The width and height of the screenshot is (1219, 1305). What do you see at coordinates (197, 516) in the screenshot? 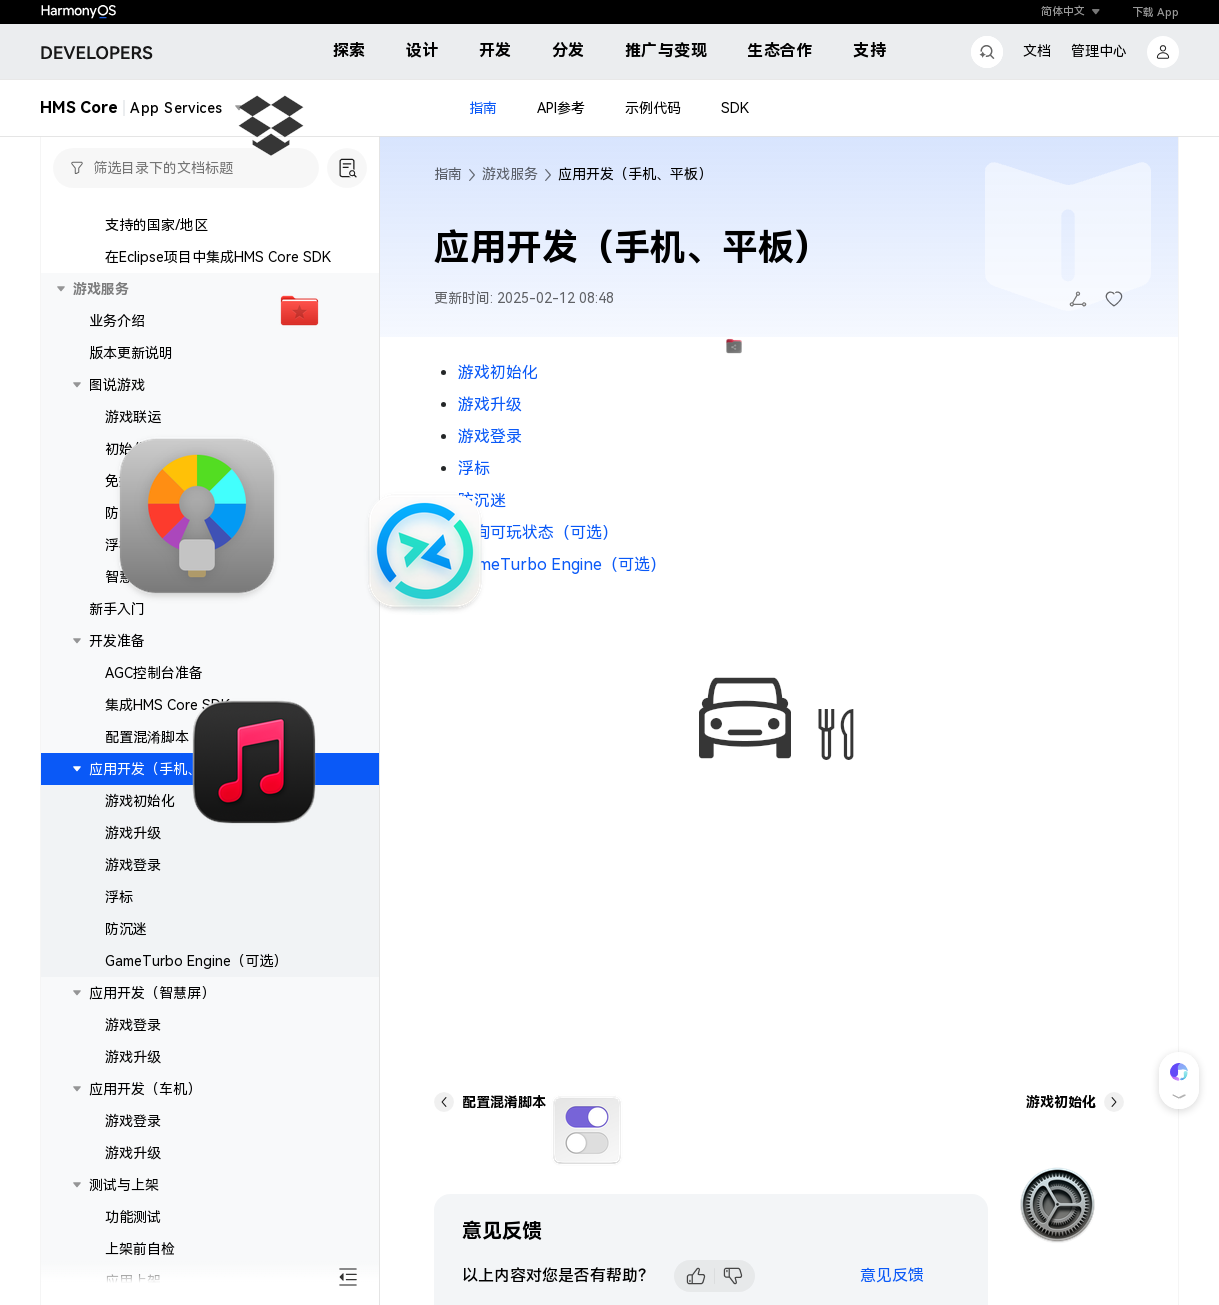
I see `open OpenRGB lighting control application` at bounding box center [197, 516].